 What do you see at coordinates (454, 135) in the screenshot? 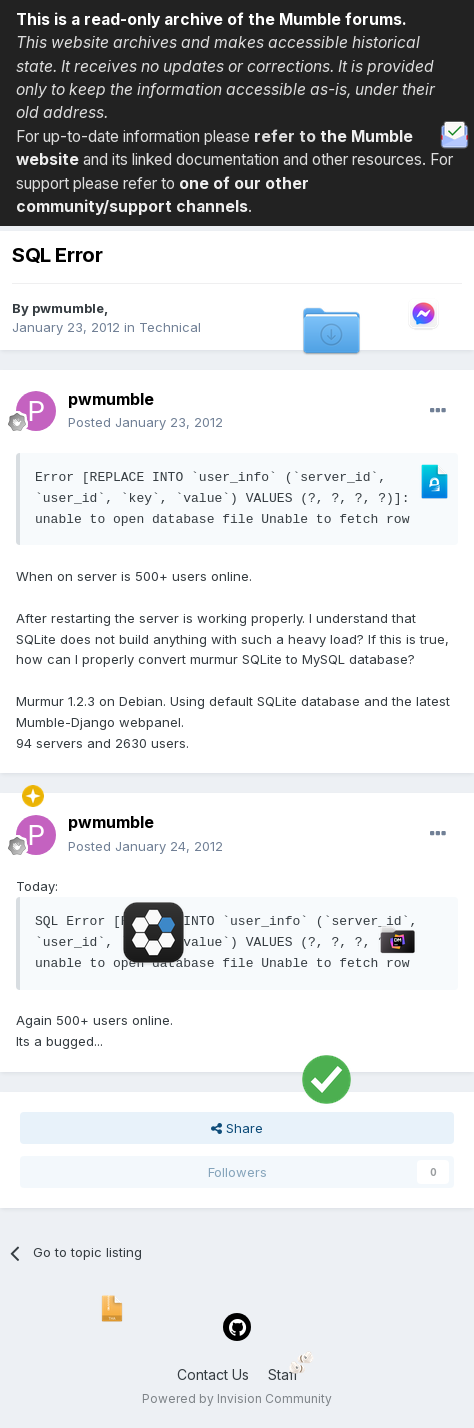
I see `mark email as not junk or spam` at bounding box center [454, 135].